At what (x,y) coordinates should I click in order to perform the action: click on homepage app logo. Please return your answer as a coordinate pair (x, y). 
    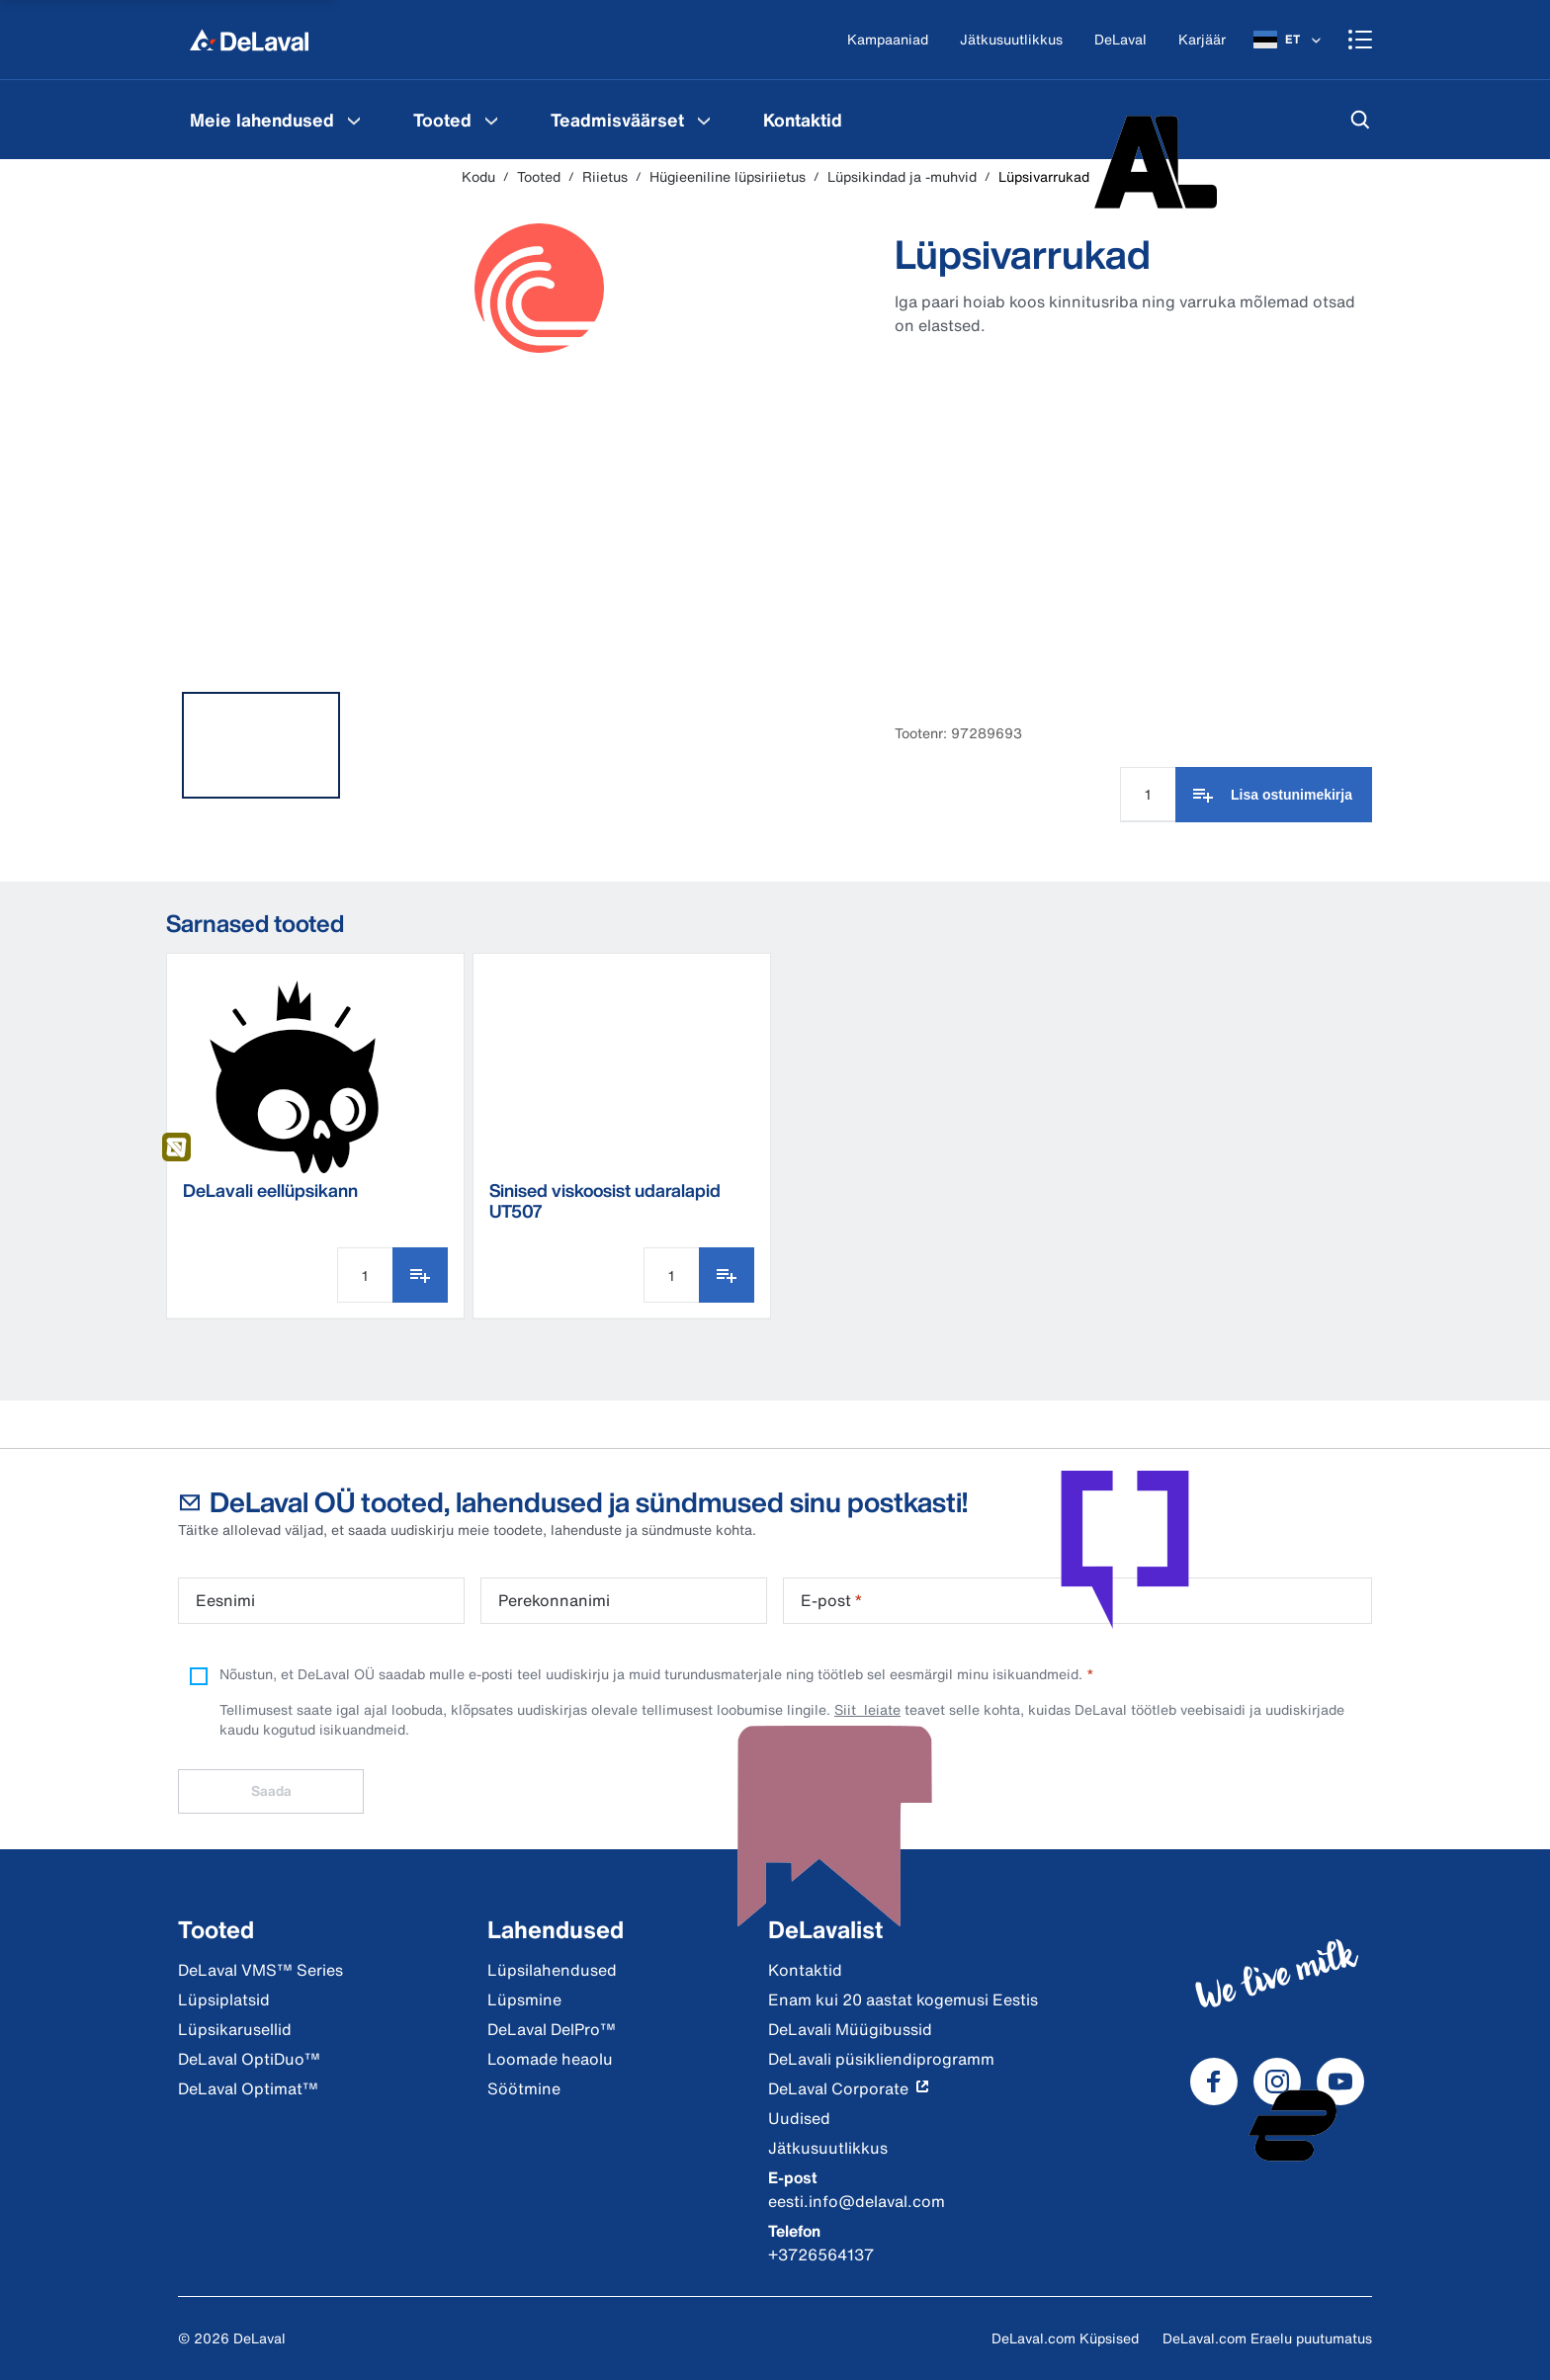
    Looking at the image, I should click on (834, 1826).